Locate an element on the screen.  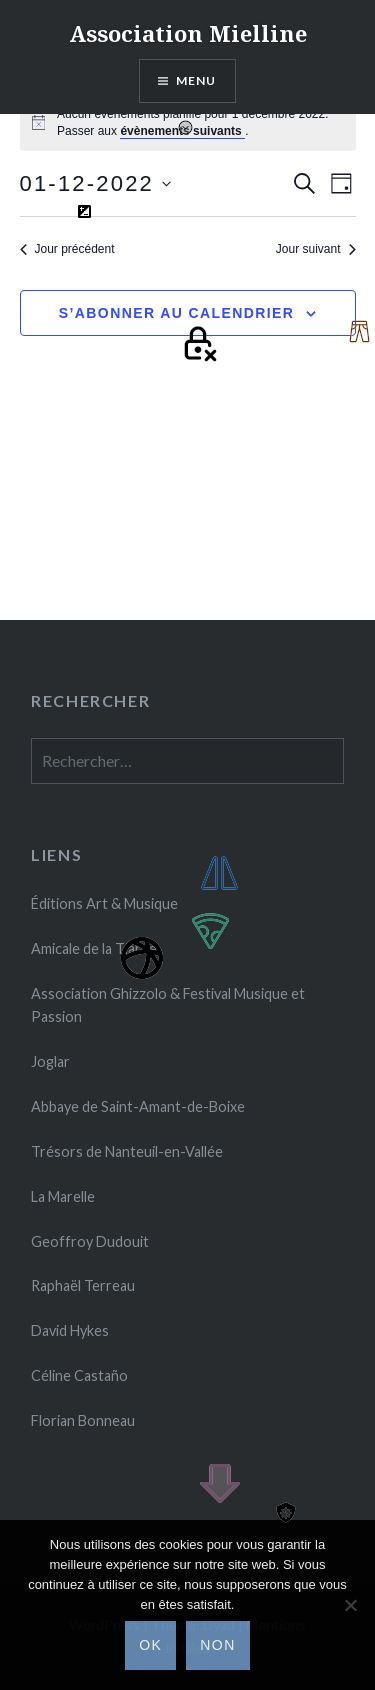
remove or delete a security lock is located at coordinates (198, 343).